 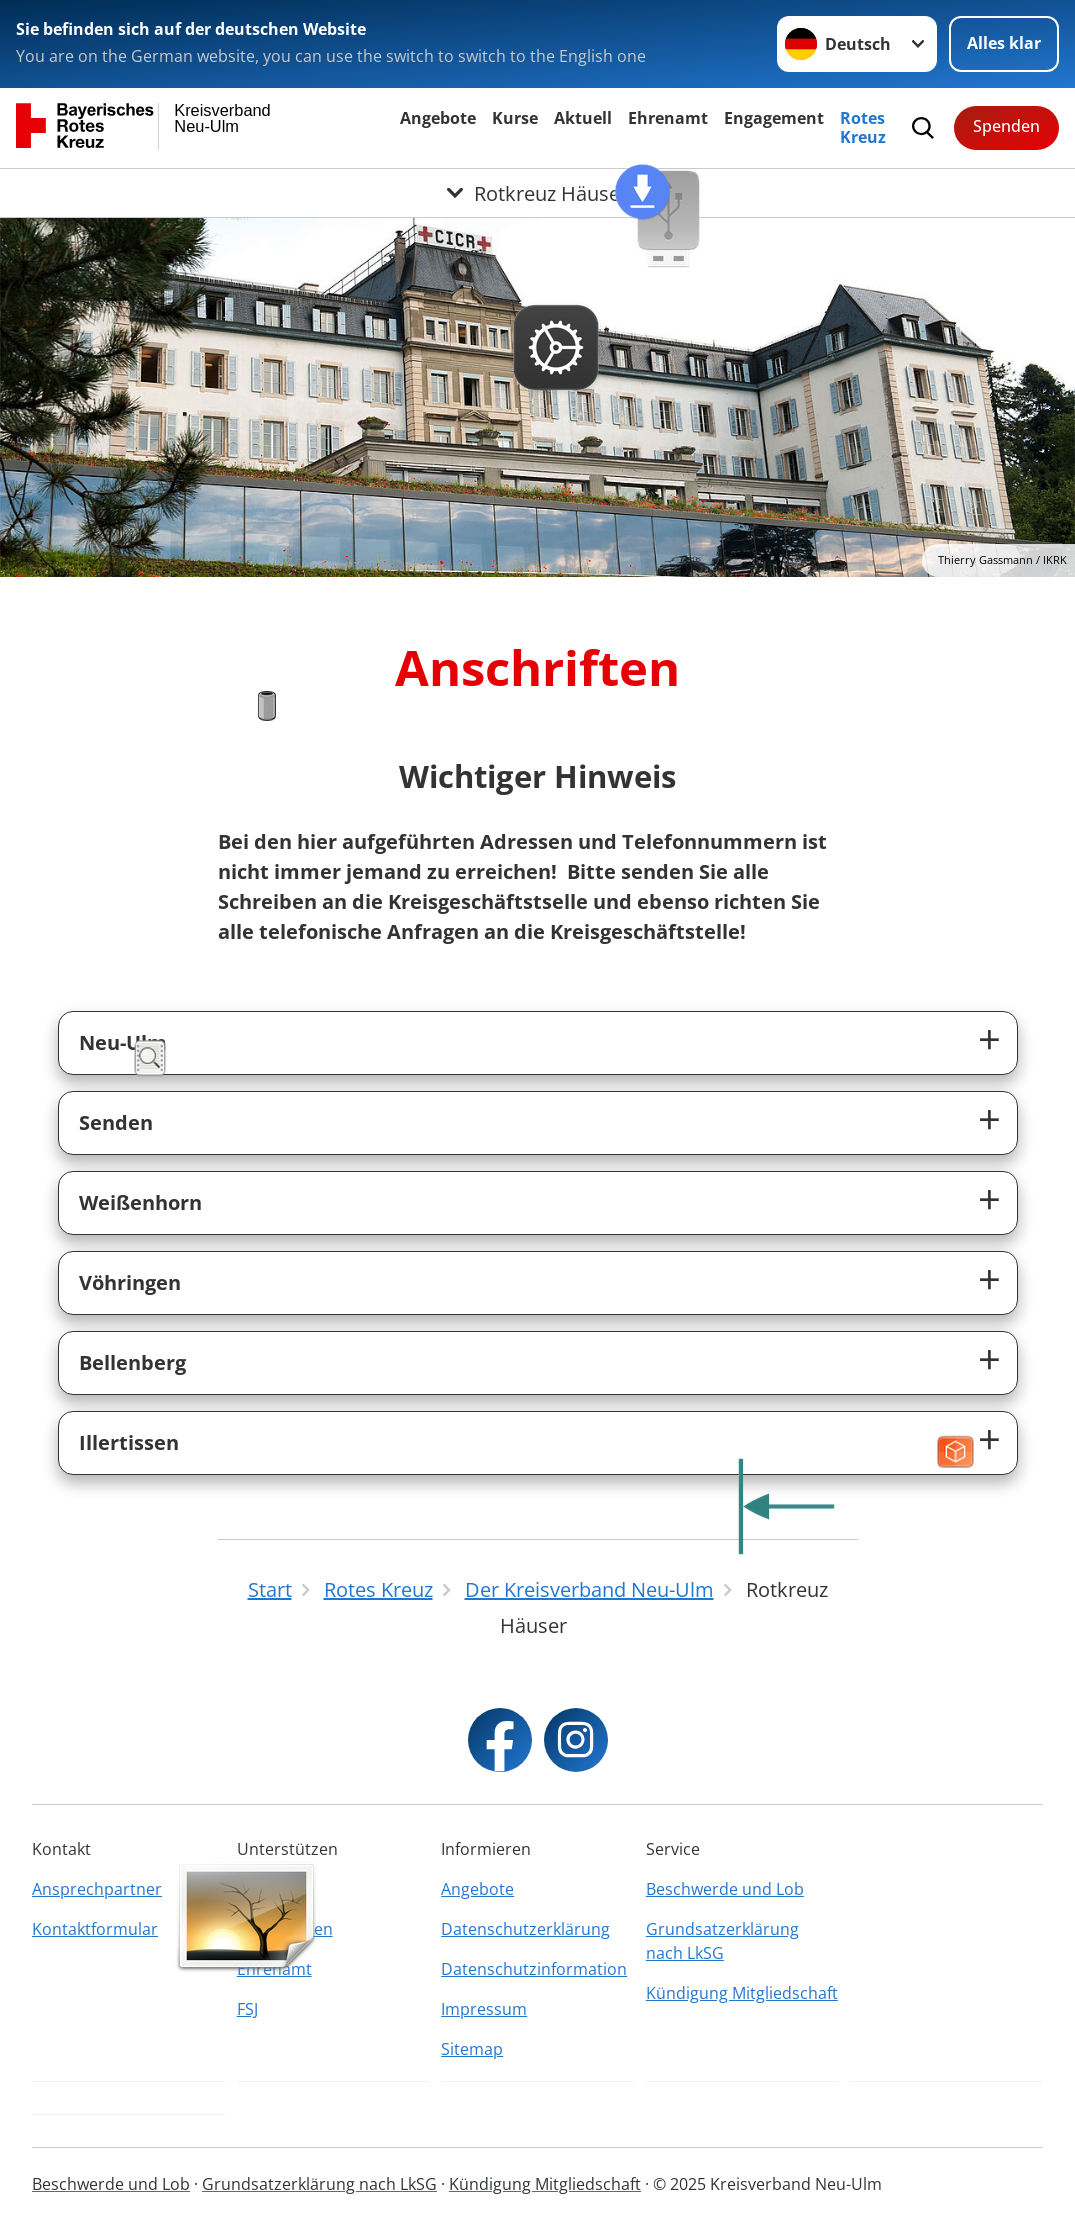 I want to click on 3ds format 3d model file, so click(x=955, y=1450).